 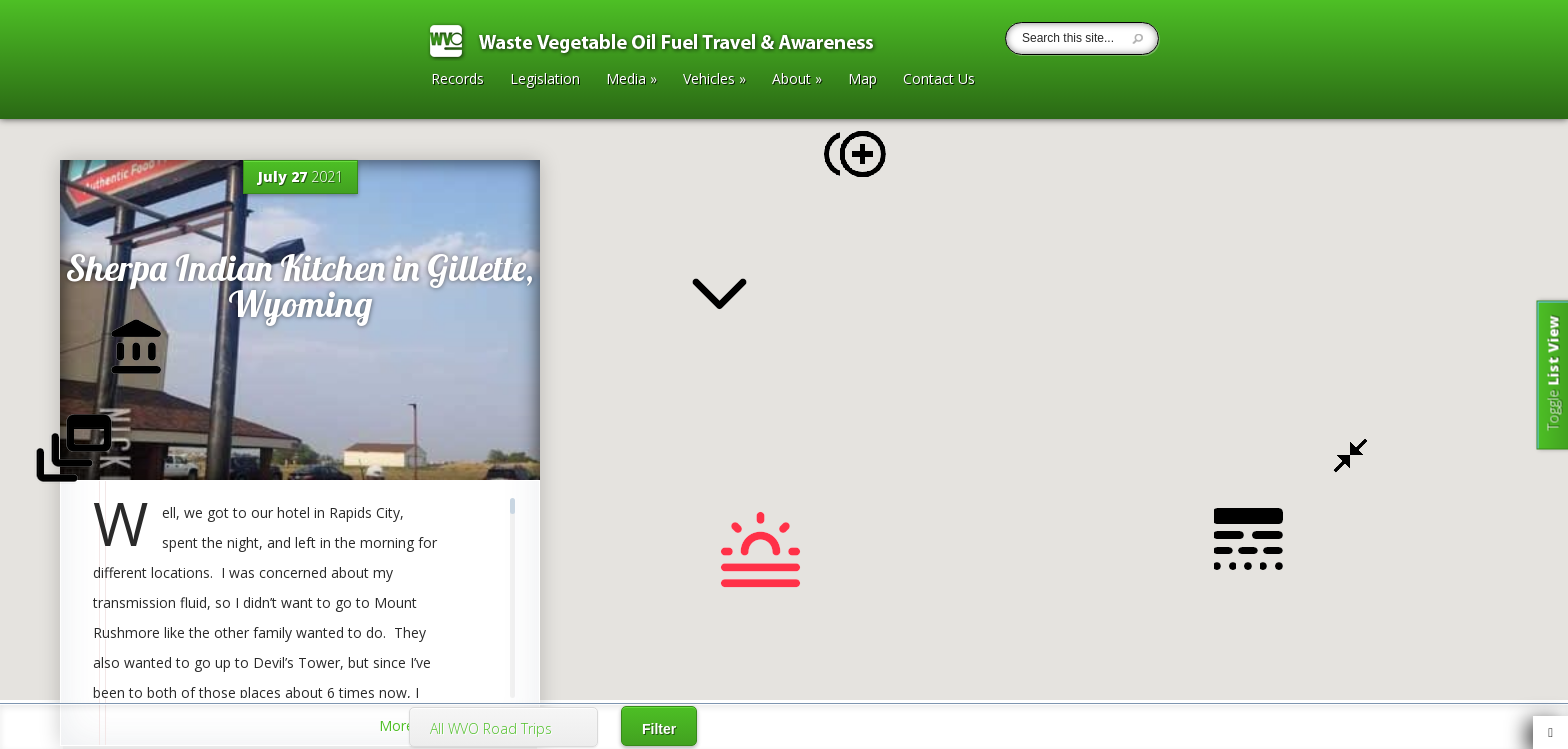 I want to click on expand a dropdown menu, so click(x=719, y=291).